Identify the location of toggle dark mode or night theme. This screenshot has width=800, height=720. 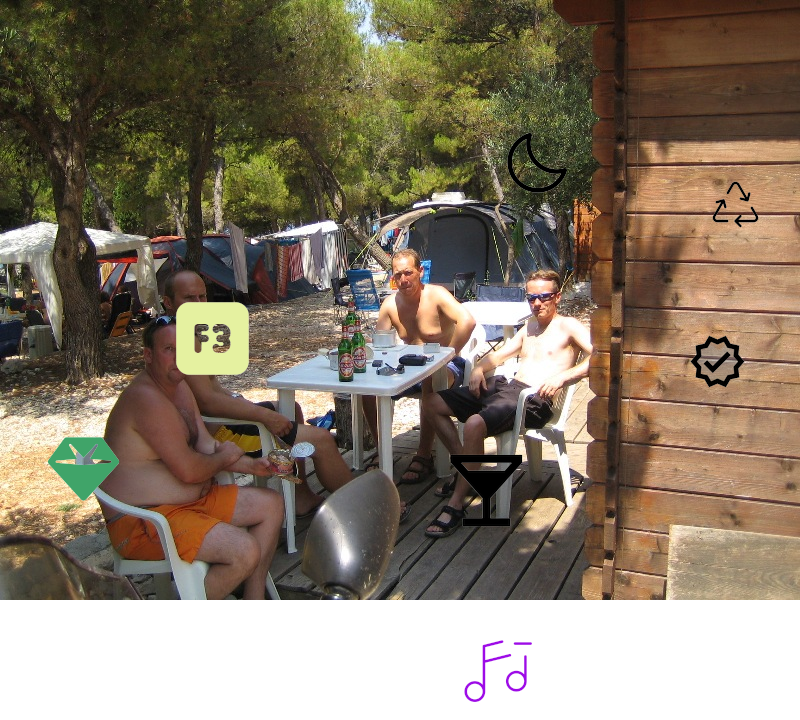
(535, 164).